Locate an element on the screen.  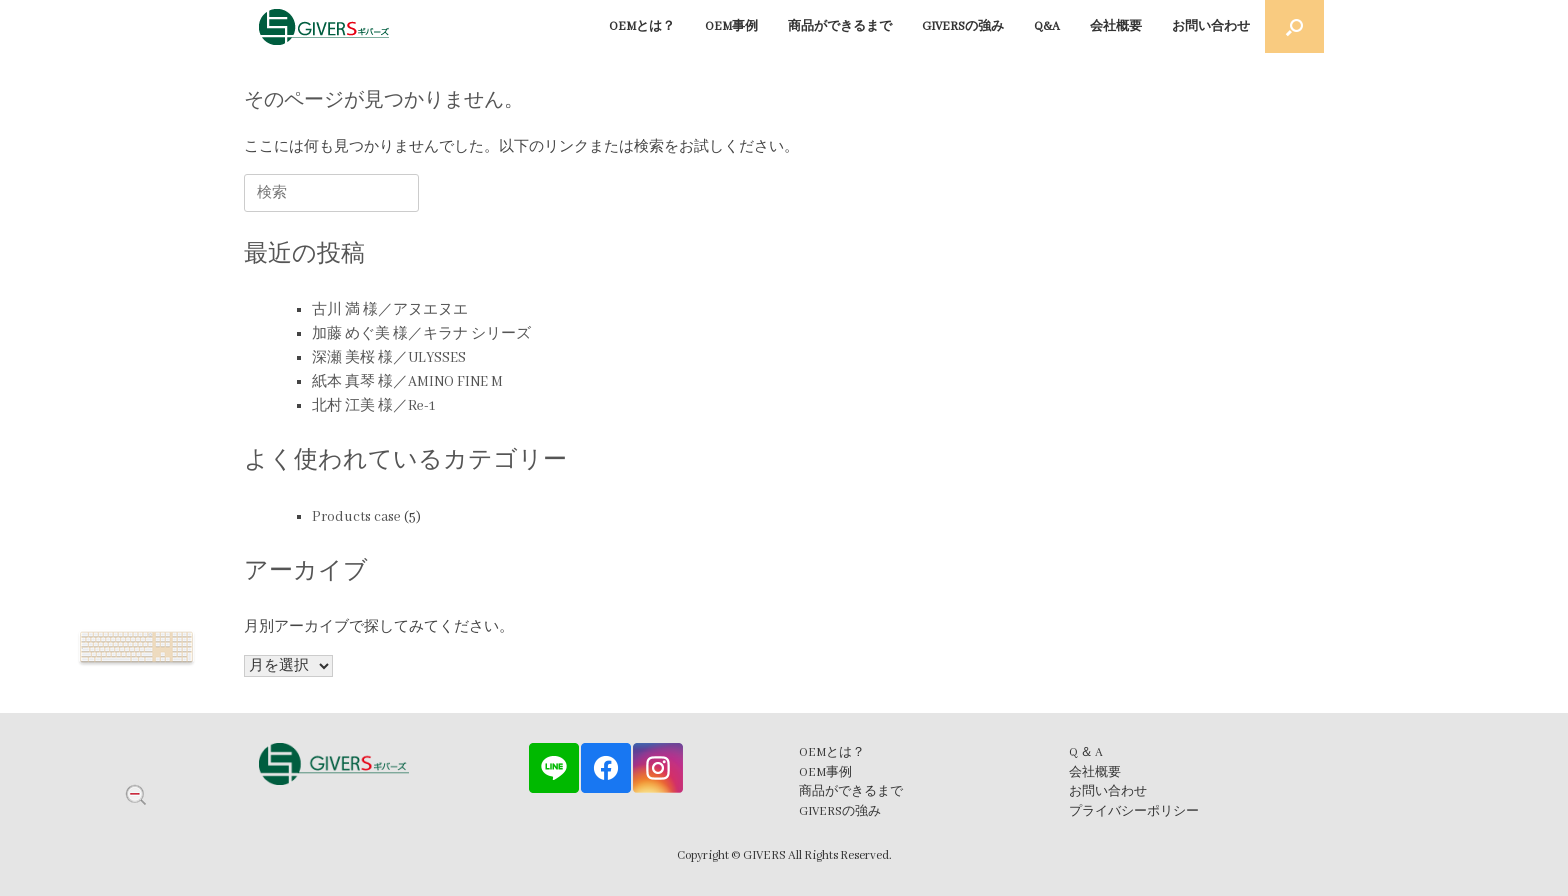
zoom out to see more content is located at coordinates (136, 795).